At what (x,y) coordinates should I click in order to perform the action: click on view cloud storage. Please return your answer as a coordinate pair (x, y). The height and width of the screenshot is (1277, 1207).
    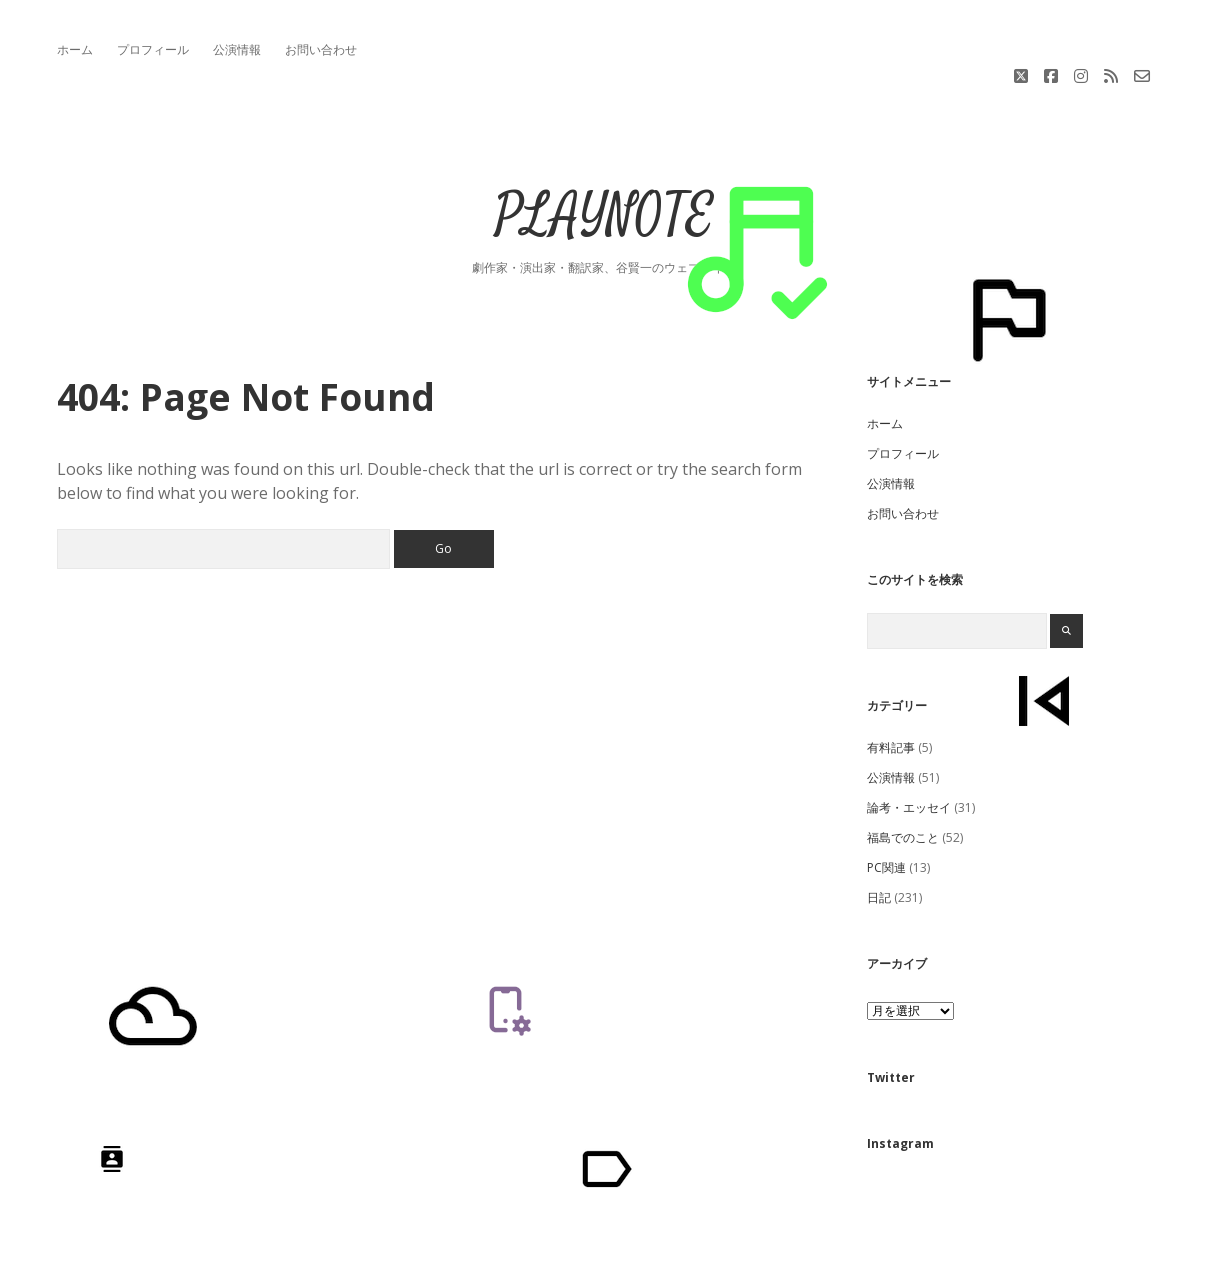
    Looking at the image, I should click on (153, 1016).